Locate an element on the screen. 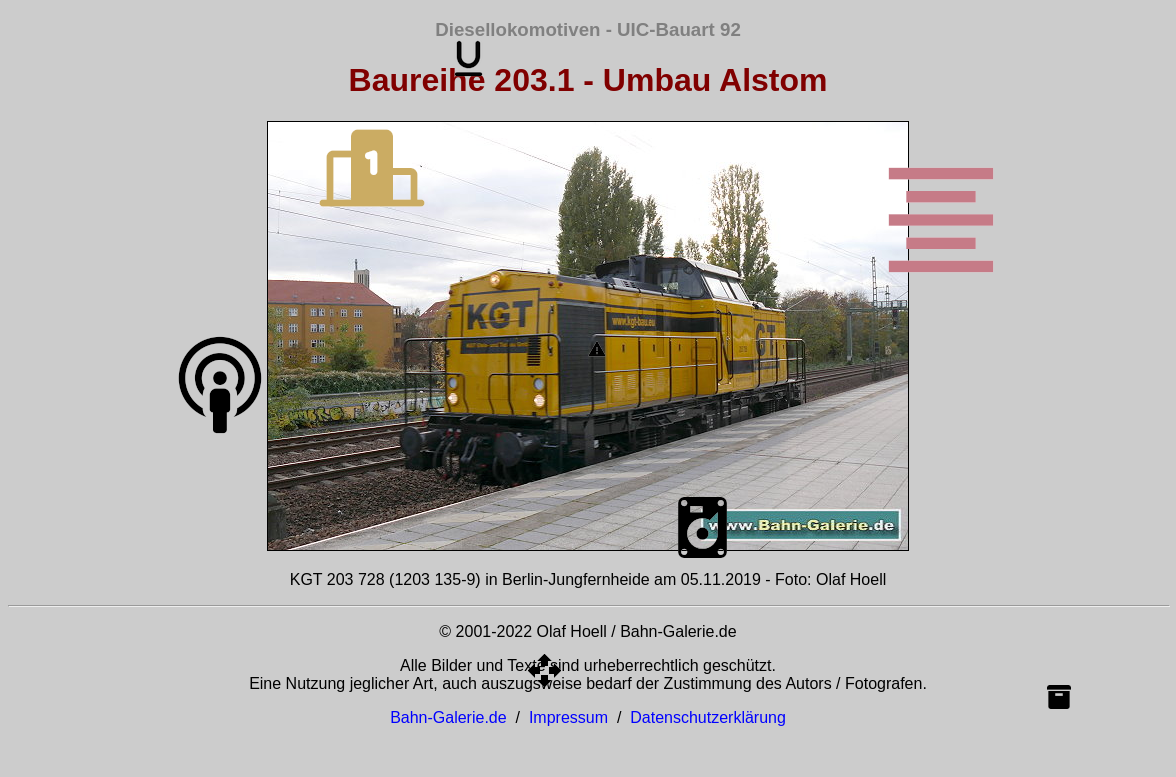 Image resolution: width=1176 pixels, height=777 pixels. start a live broadcast or stream is located at coordinates (220, 385).